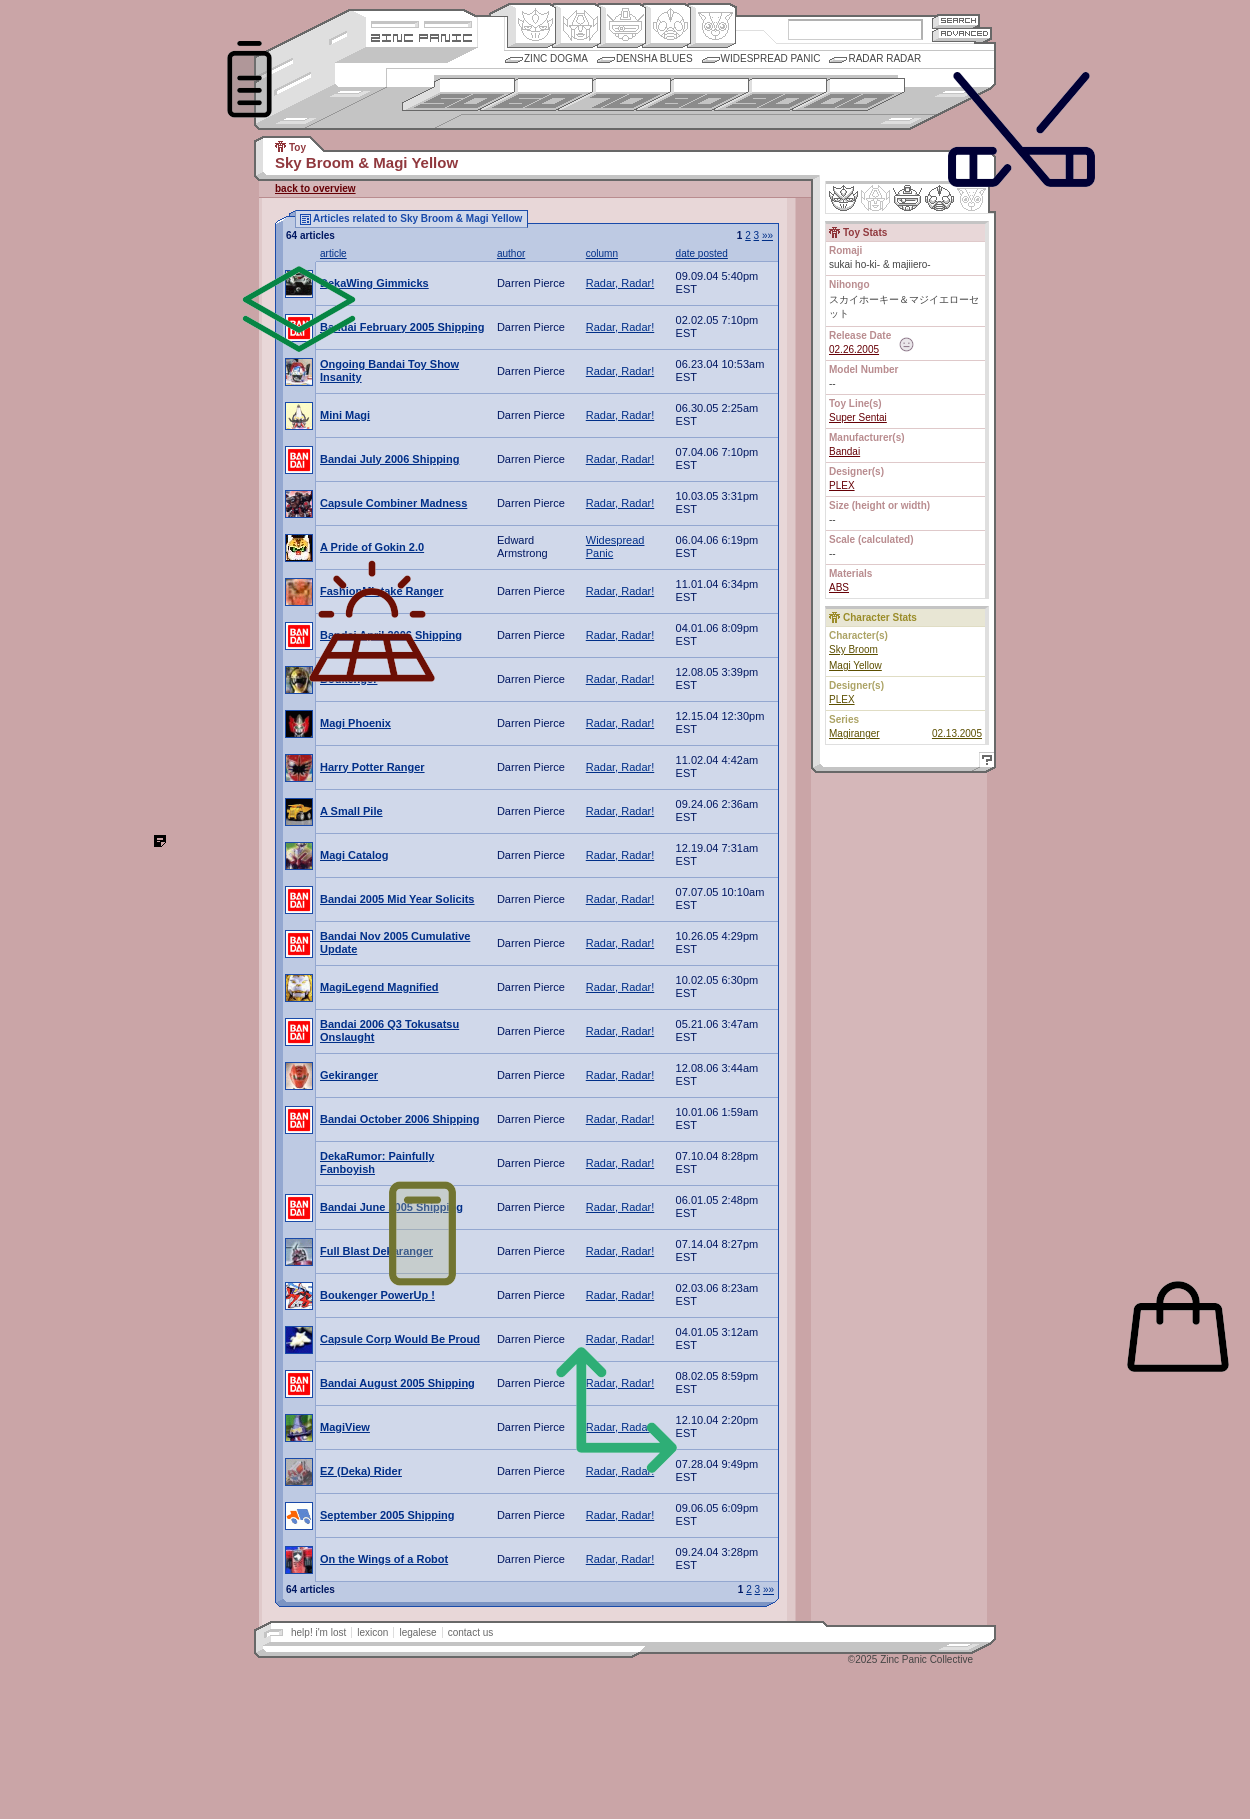 This screenshot has height=1819, width=1250. Describe the element at coordinates (422, 1233) in the screenshot. I see `mobile device with speaker enabled` at that location.